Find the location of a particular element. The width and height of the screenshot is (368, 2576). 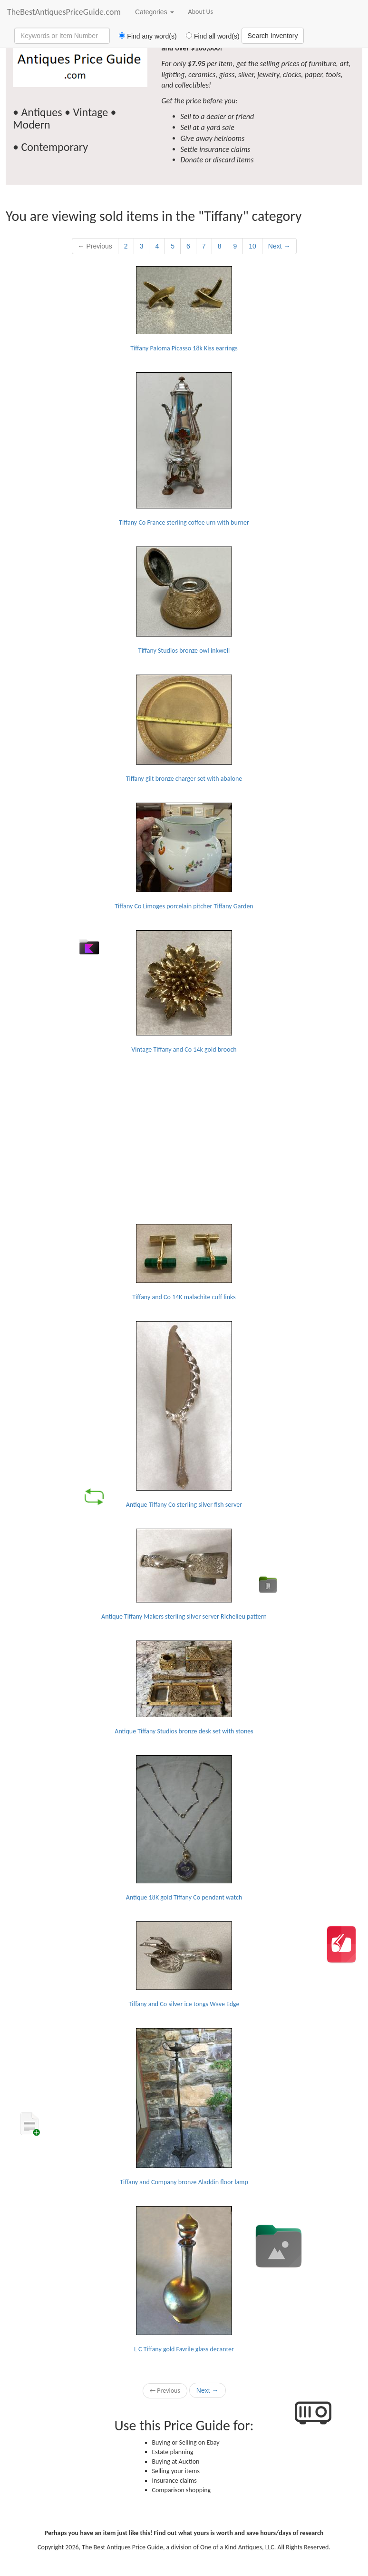

open your pictures folder is located at coordinates (279, 2246).